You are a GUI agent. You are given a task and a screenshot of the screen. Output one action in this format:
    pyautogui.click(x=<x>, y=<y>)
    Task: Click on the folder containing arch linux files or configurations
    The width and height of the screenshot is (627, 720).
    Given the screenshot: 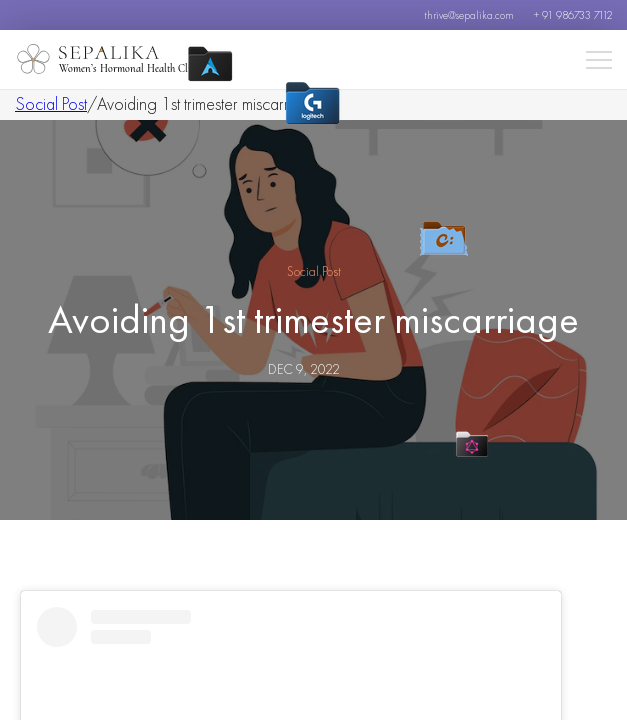 What is the action you would take?
    pyautogui.click(x=210, y=65)
    